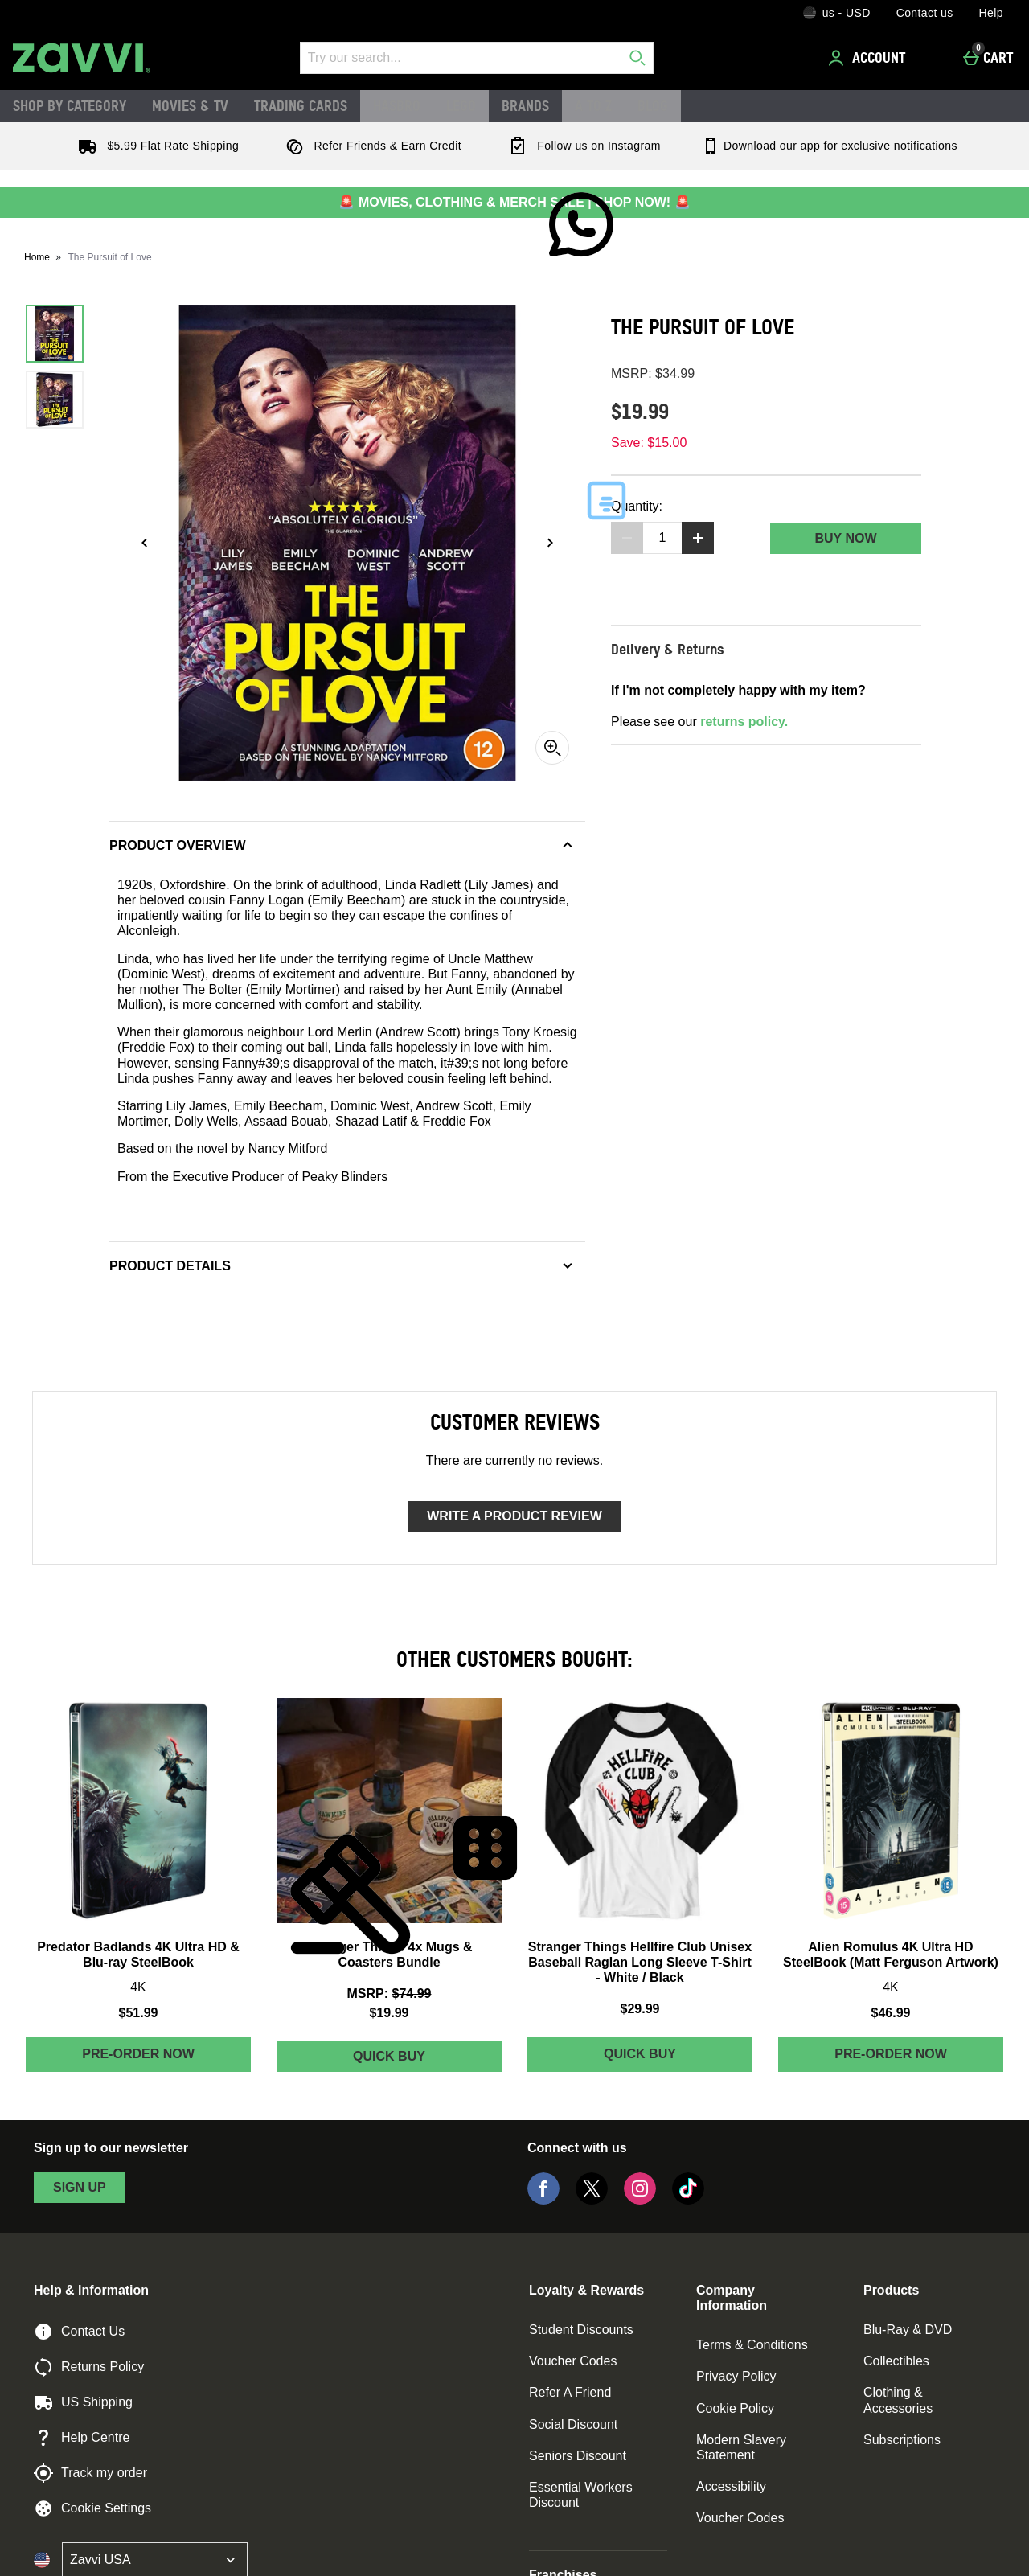 The height and width of the screenshot is (2576, 1029). I want to click on align content to bottom center of container, so click(606, 500).